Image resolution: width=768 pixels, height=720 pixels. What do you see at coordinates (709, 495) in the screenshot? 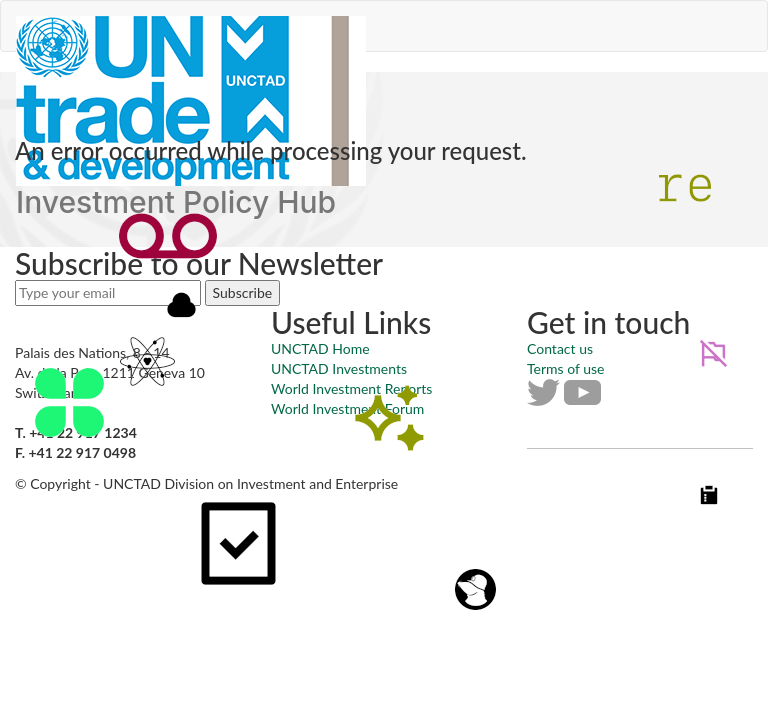
I see `access survey or feedback form` at bounding box center [709, 495].